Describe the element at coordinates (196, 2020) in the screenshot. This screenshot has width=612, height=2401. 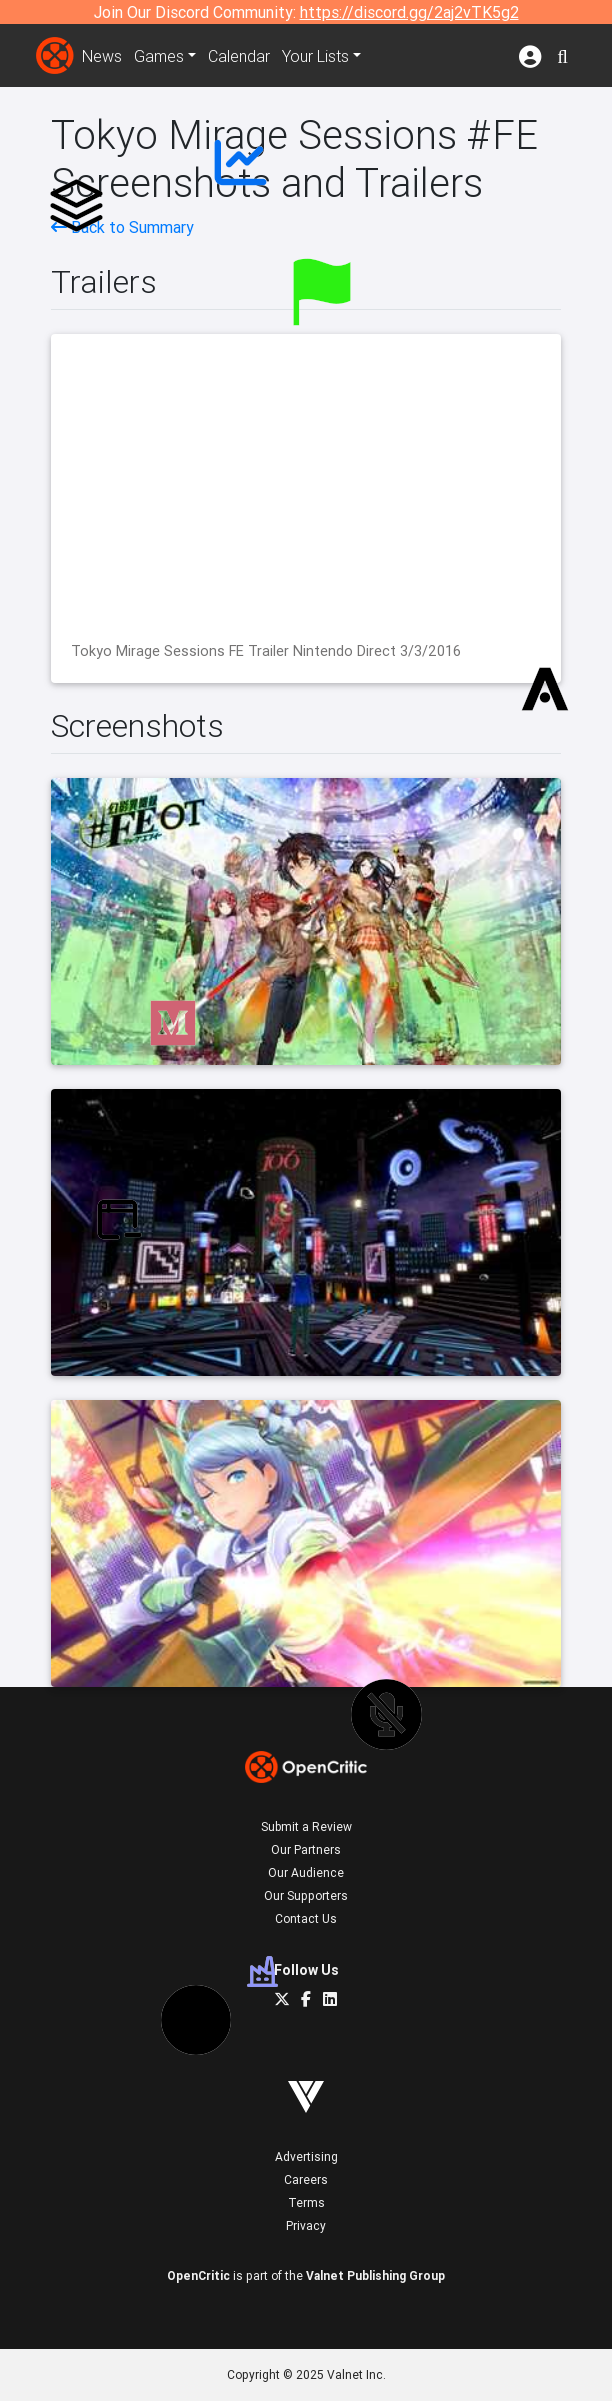
I see `select or mark an item` at that location.